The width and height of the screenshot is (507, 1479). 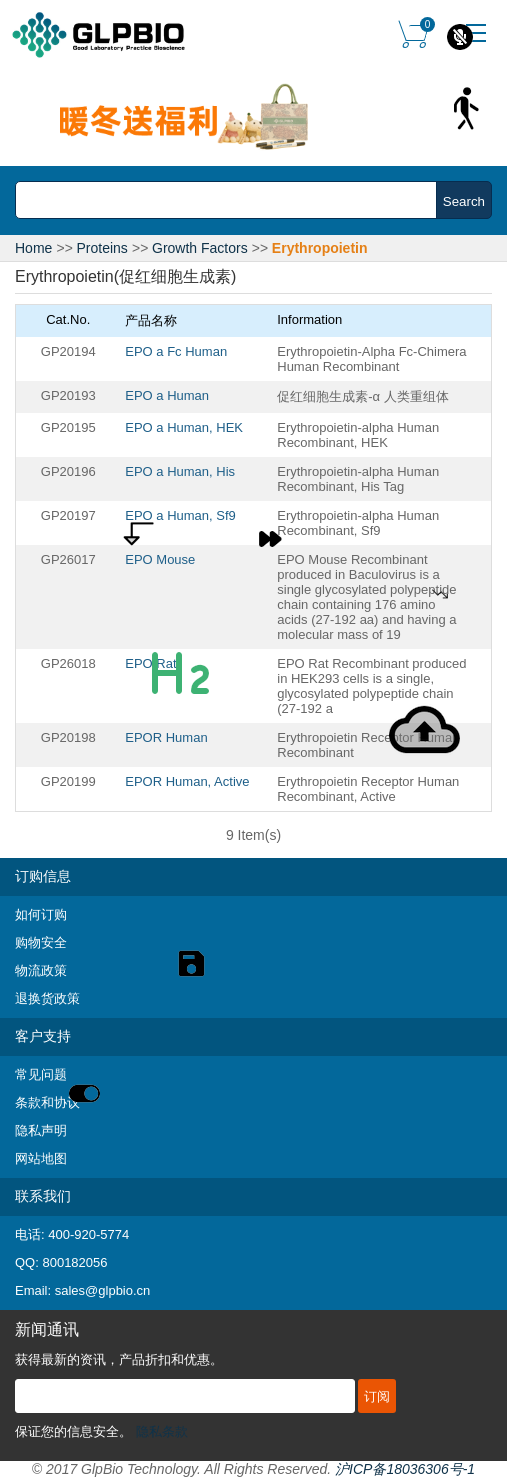 I want to click on format text as heading level 2, so click(x=179, y=673).